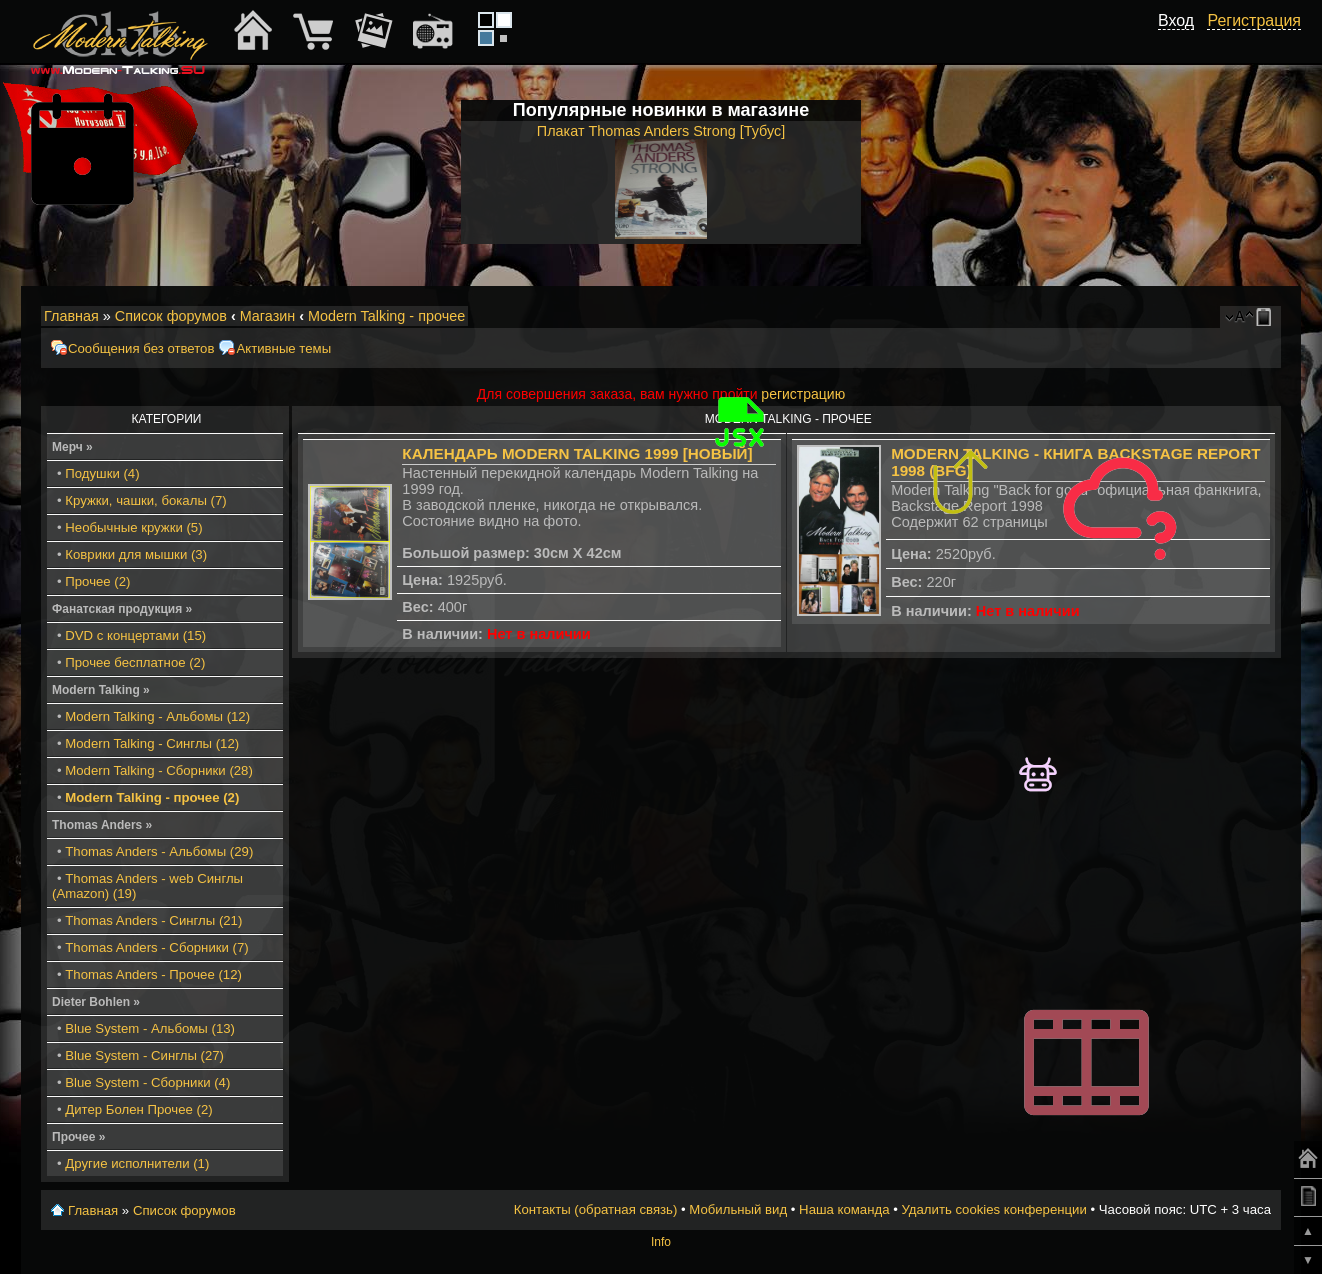 The height and width of the screenshot is (1274, 1322). Describe the element at coordinates (1122, 500) in the screenshot. I see `cloud storage help or support` at that location.